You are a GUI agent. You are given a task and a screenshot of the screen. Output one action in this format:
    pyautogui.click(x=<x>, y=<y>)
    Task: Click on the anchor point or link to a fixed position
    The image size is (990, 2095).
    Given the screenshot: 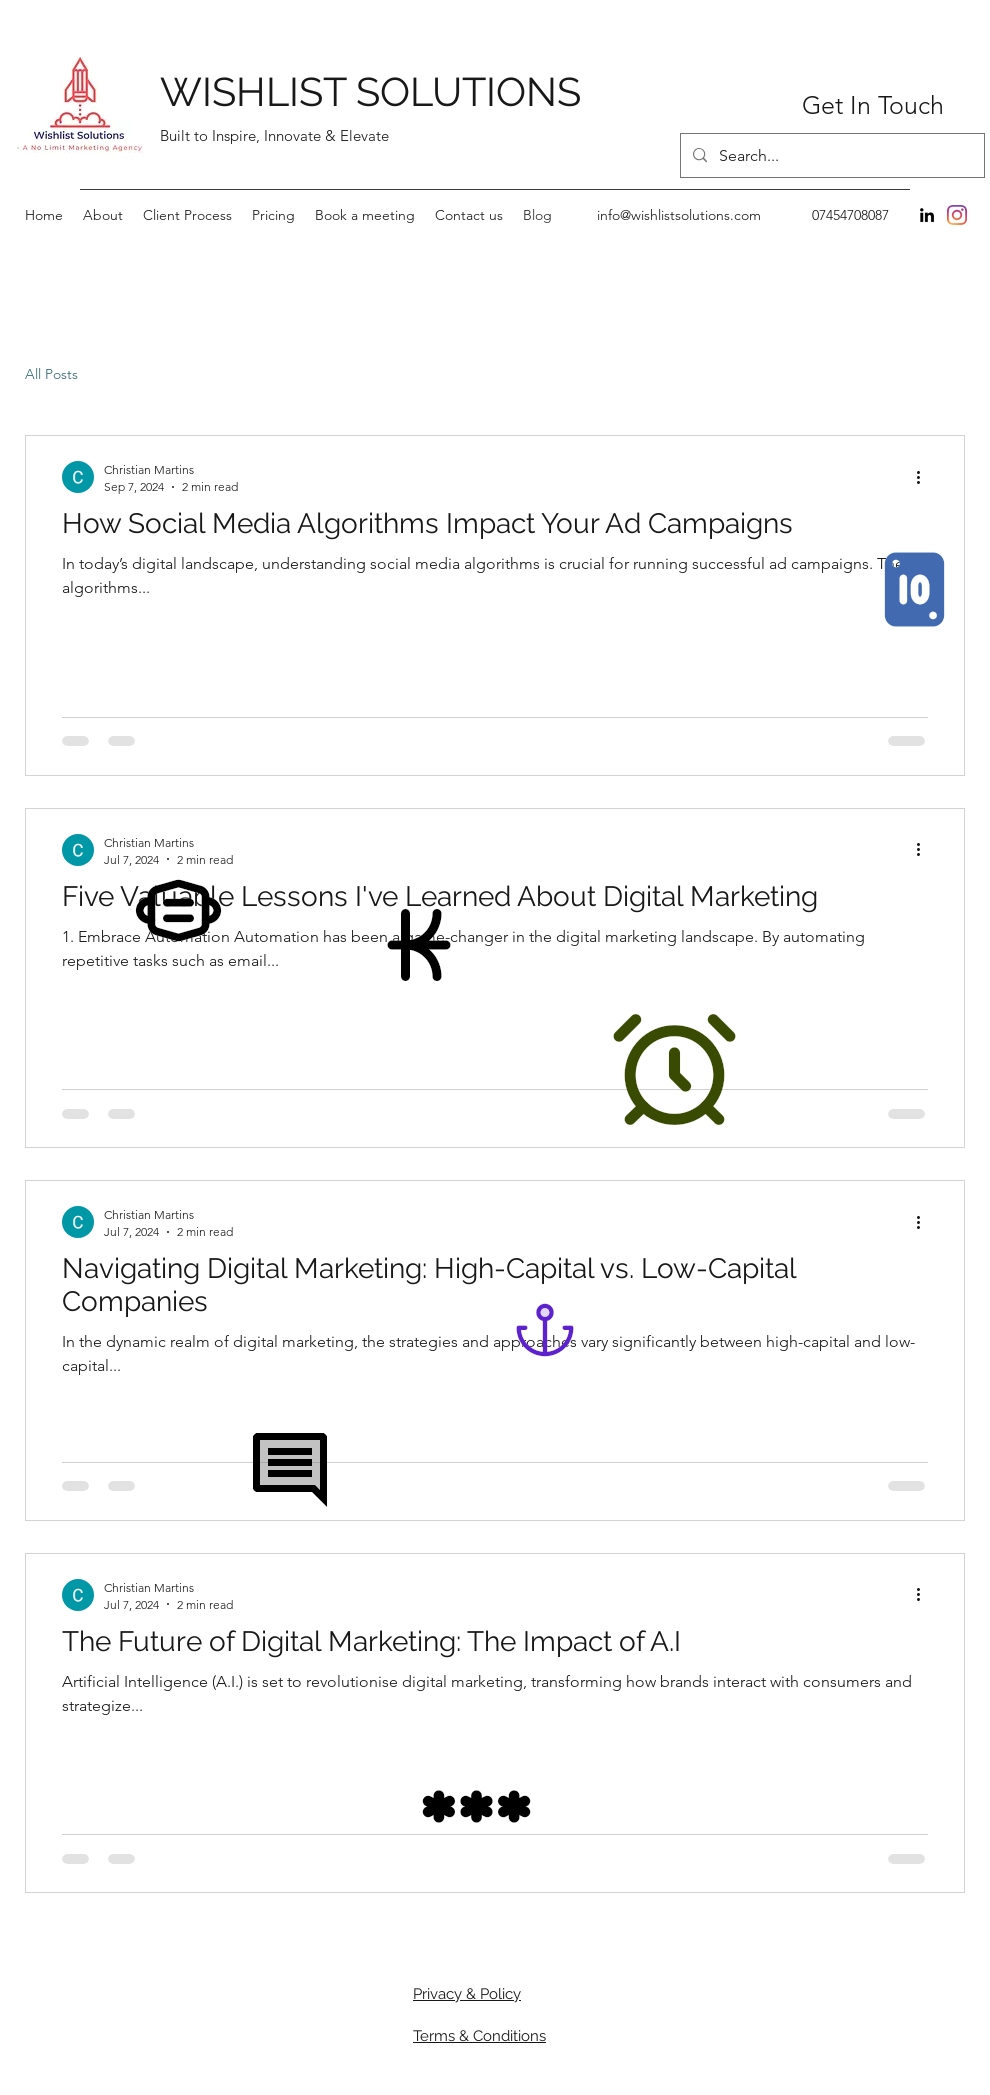 What is the action you would take?
    pyautogui.click(x=545, y=1330)
    